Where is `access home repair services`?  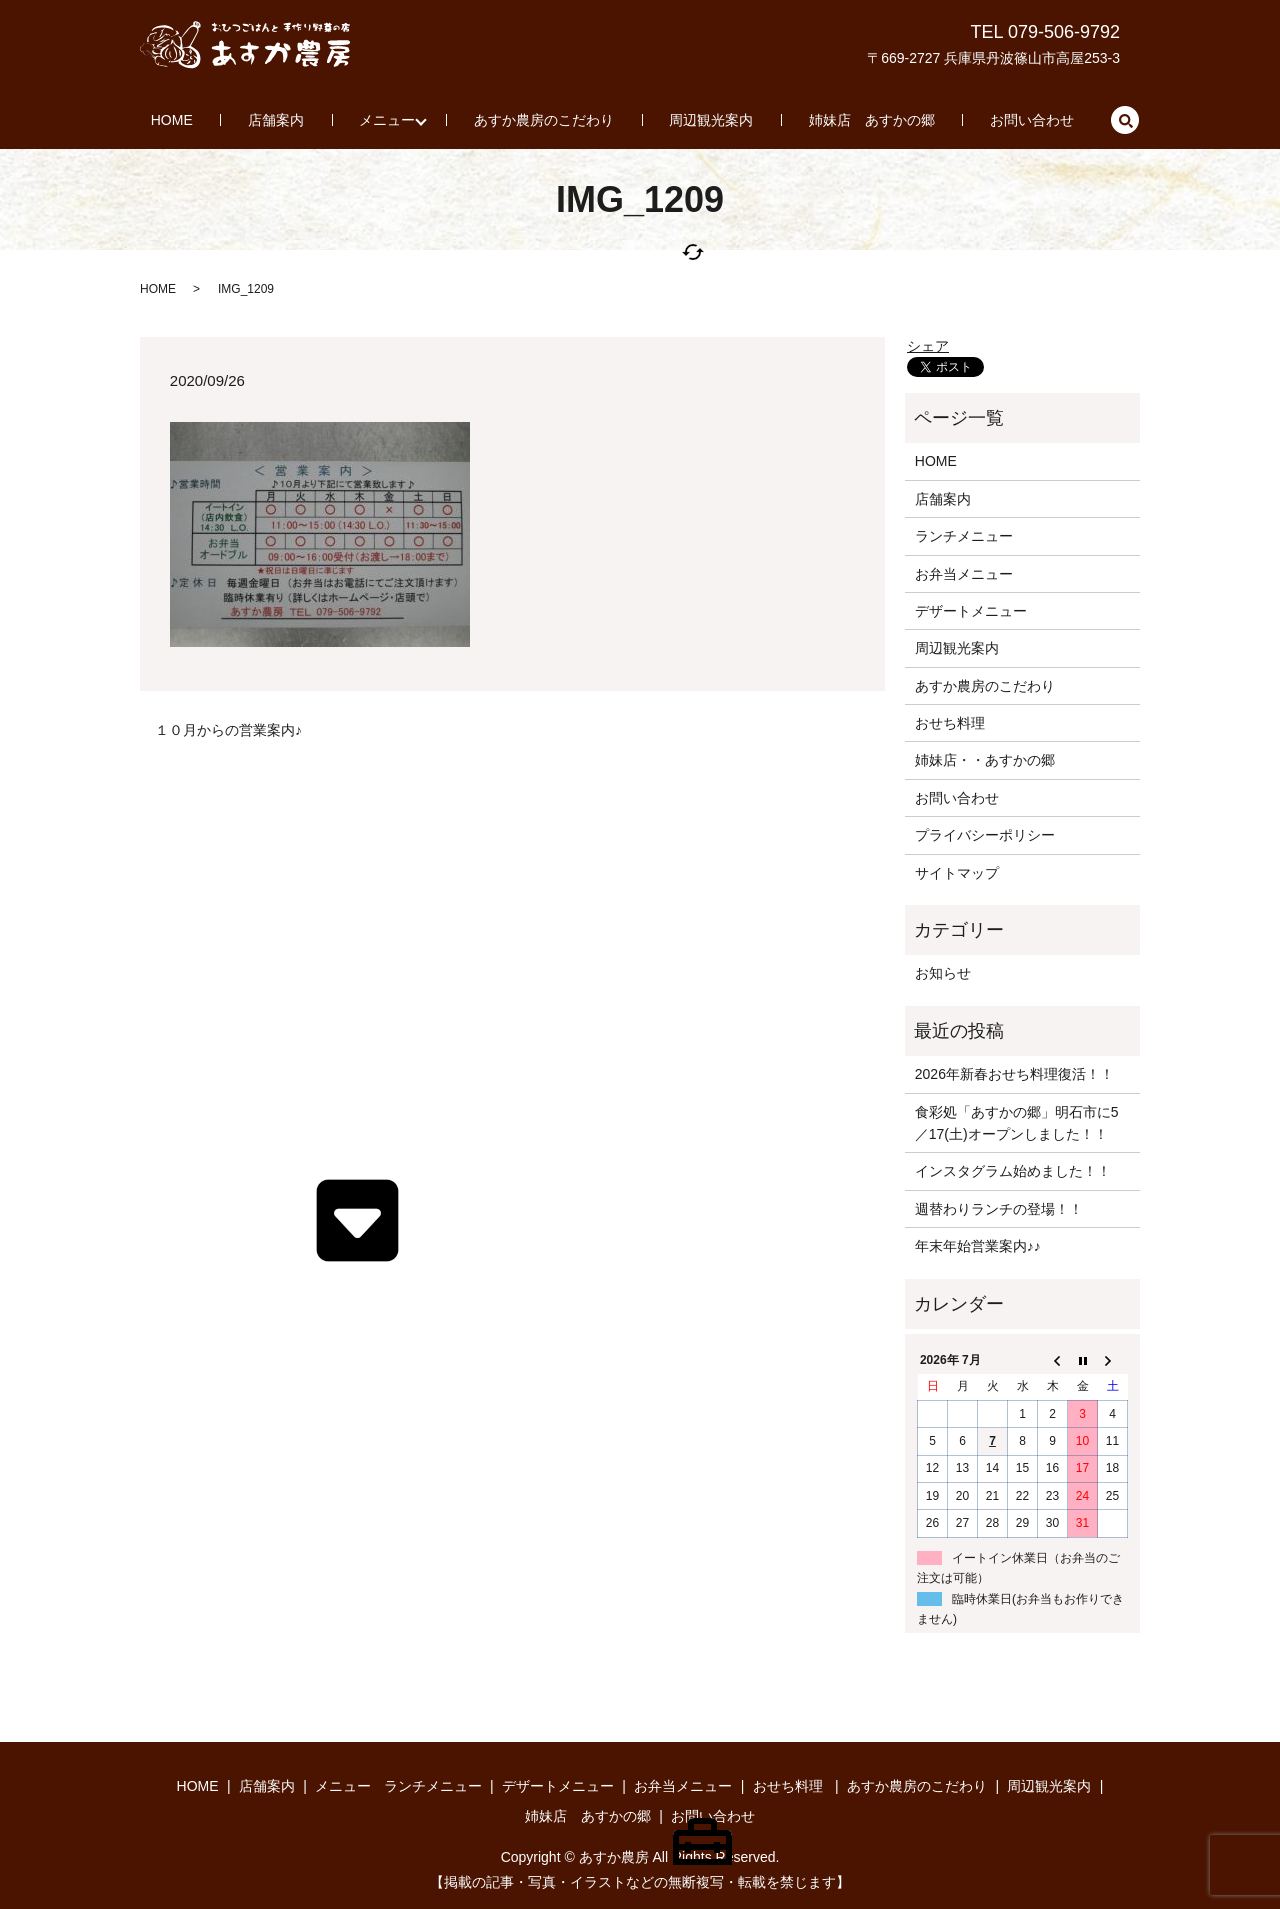 access home repair services is located at coordinates (702, 1841).